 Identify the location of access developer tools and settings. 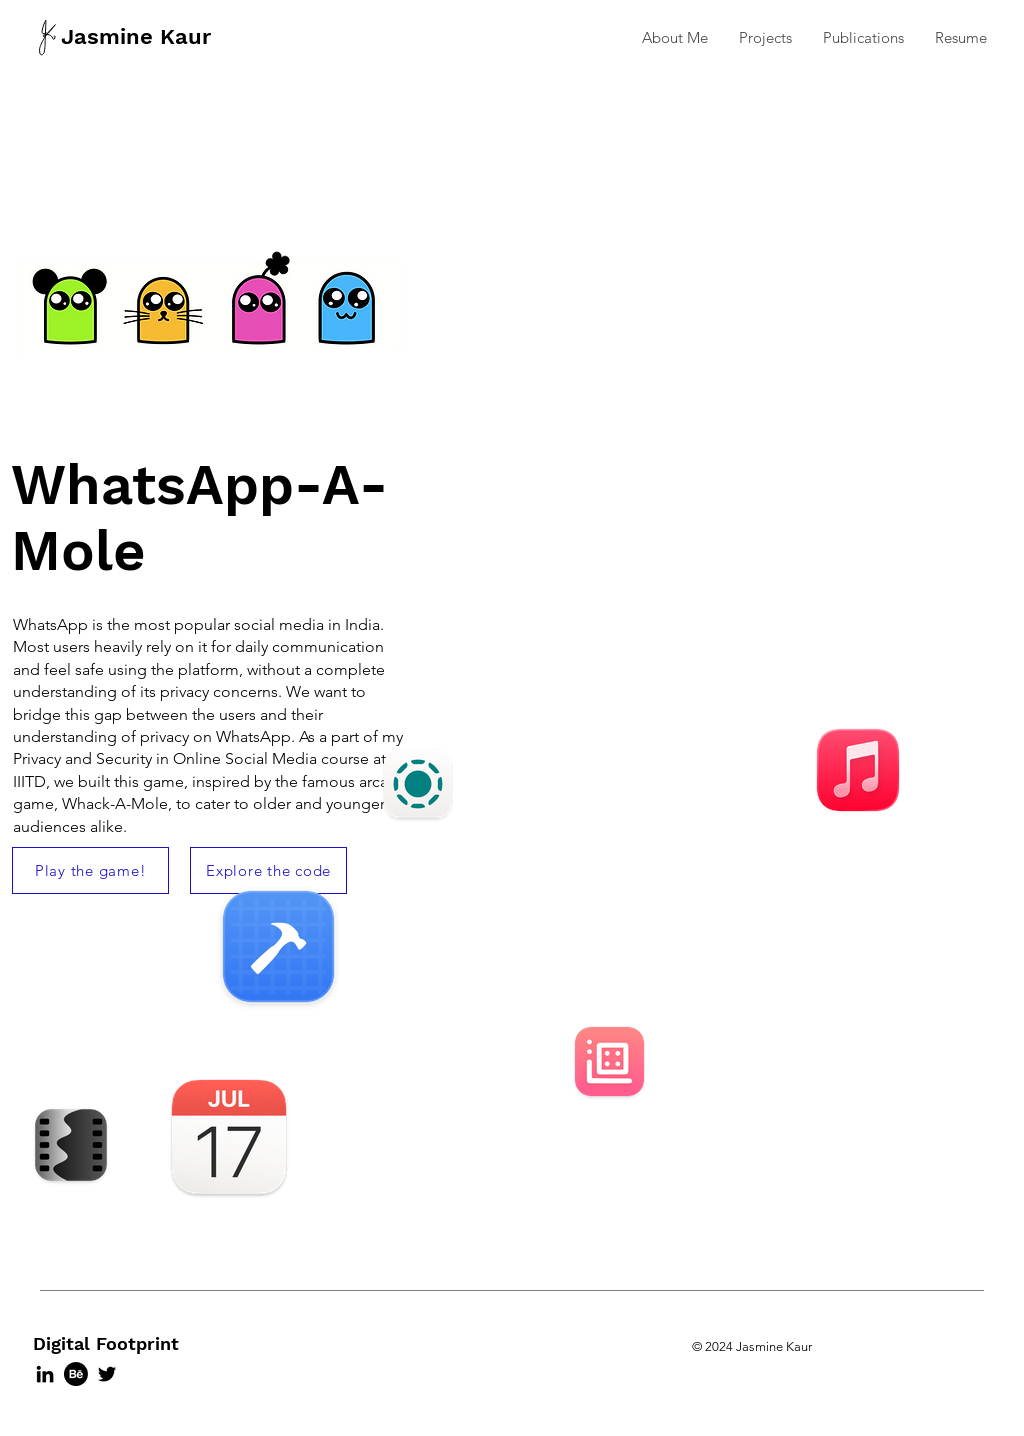
(278, 948).